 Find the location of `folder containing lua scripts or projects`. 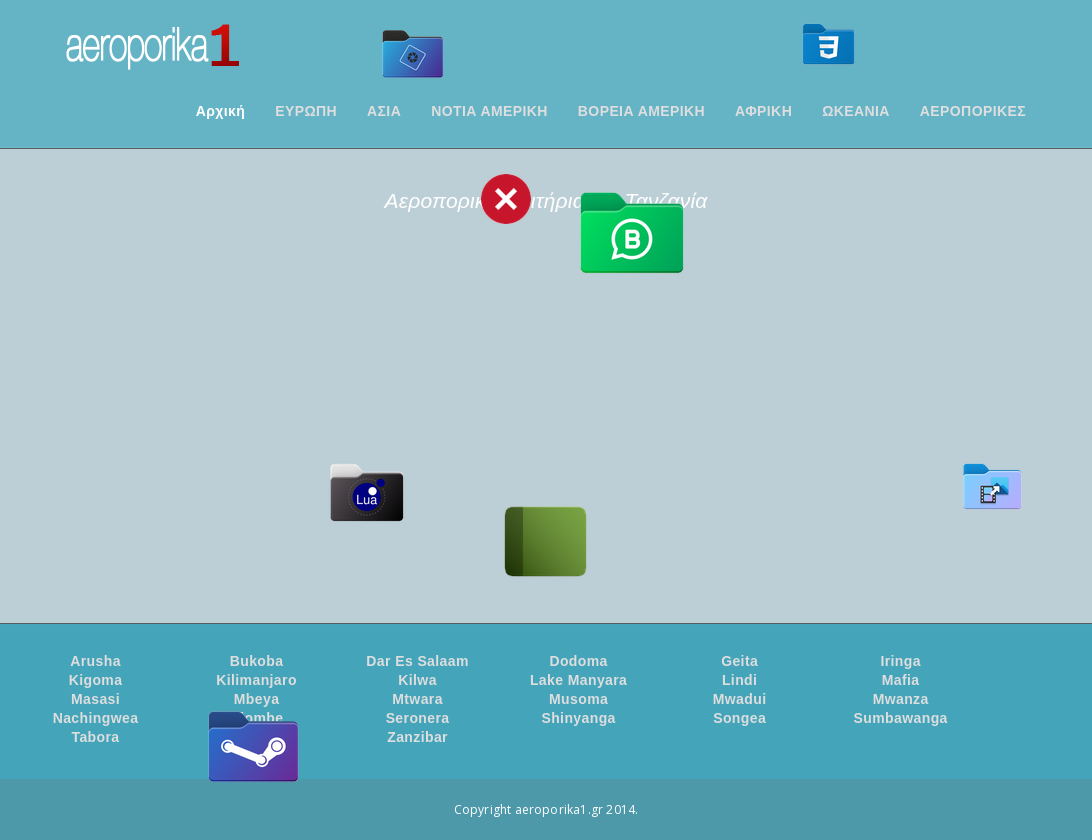

folder containing lua scripts or projects is located at coordinates (366, 494).